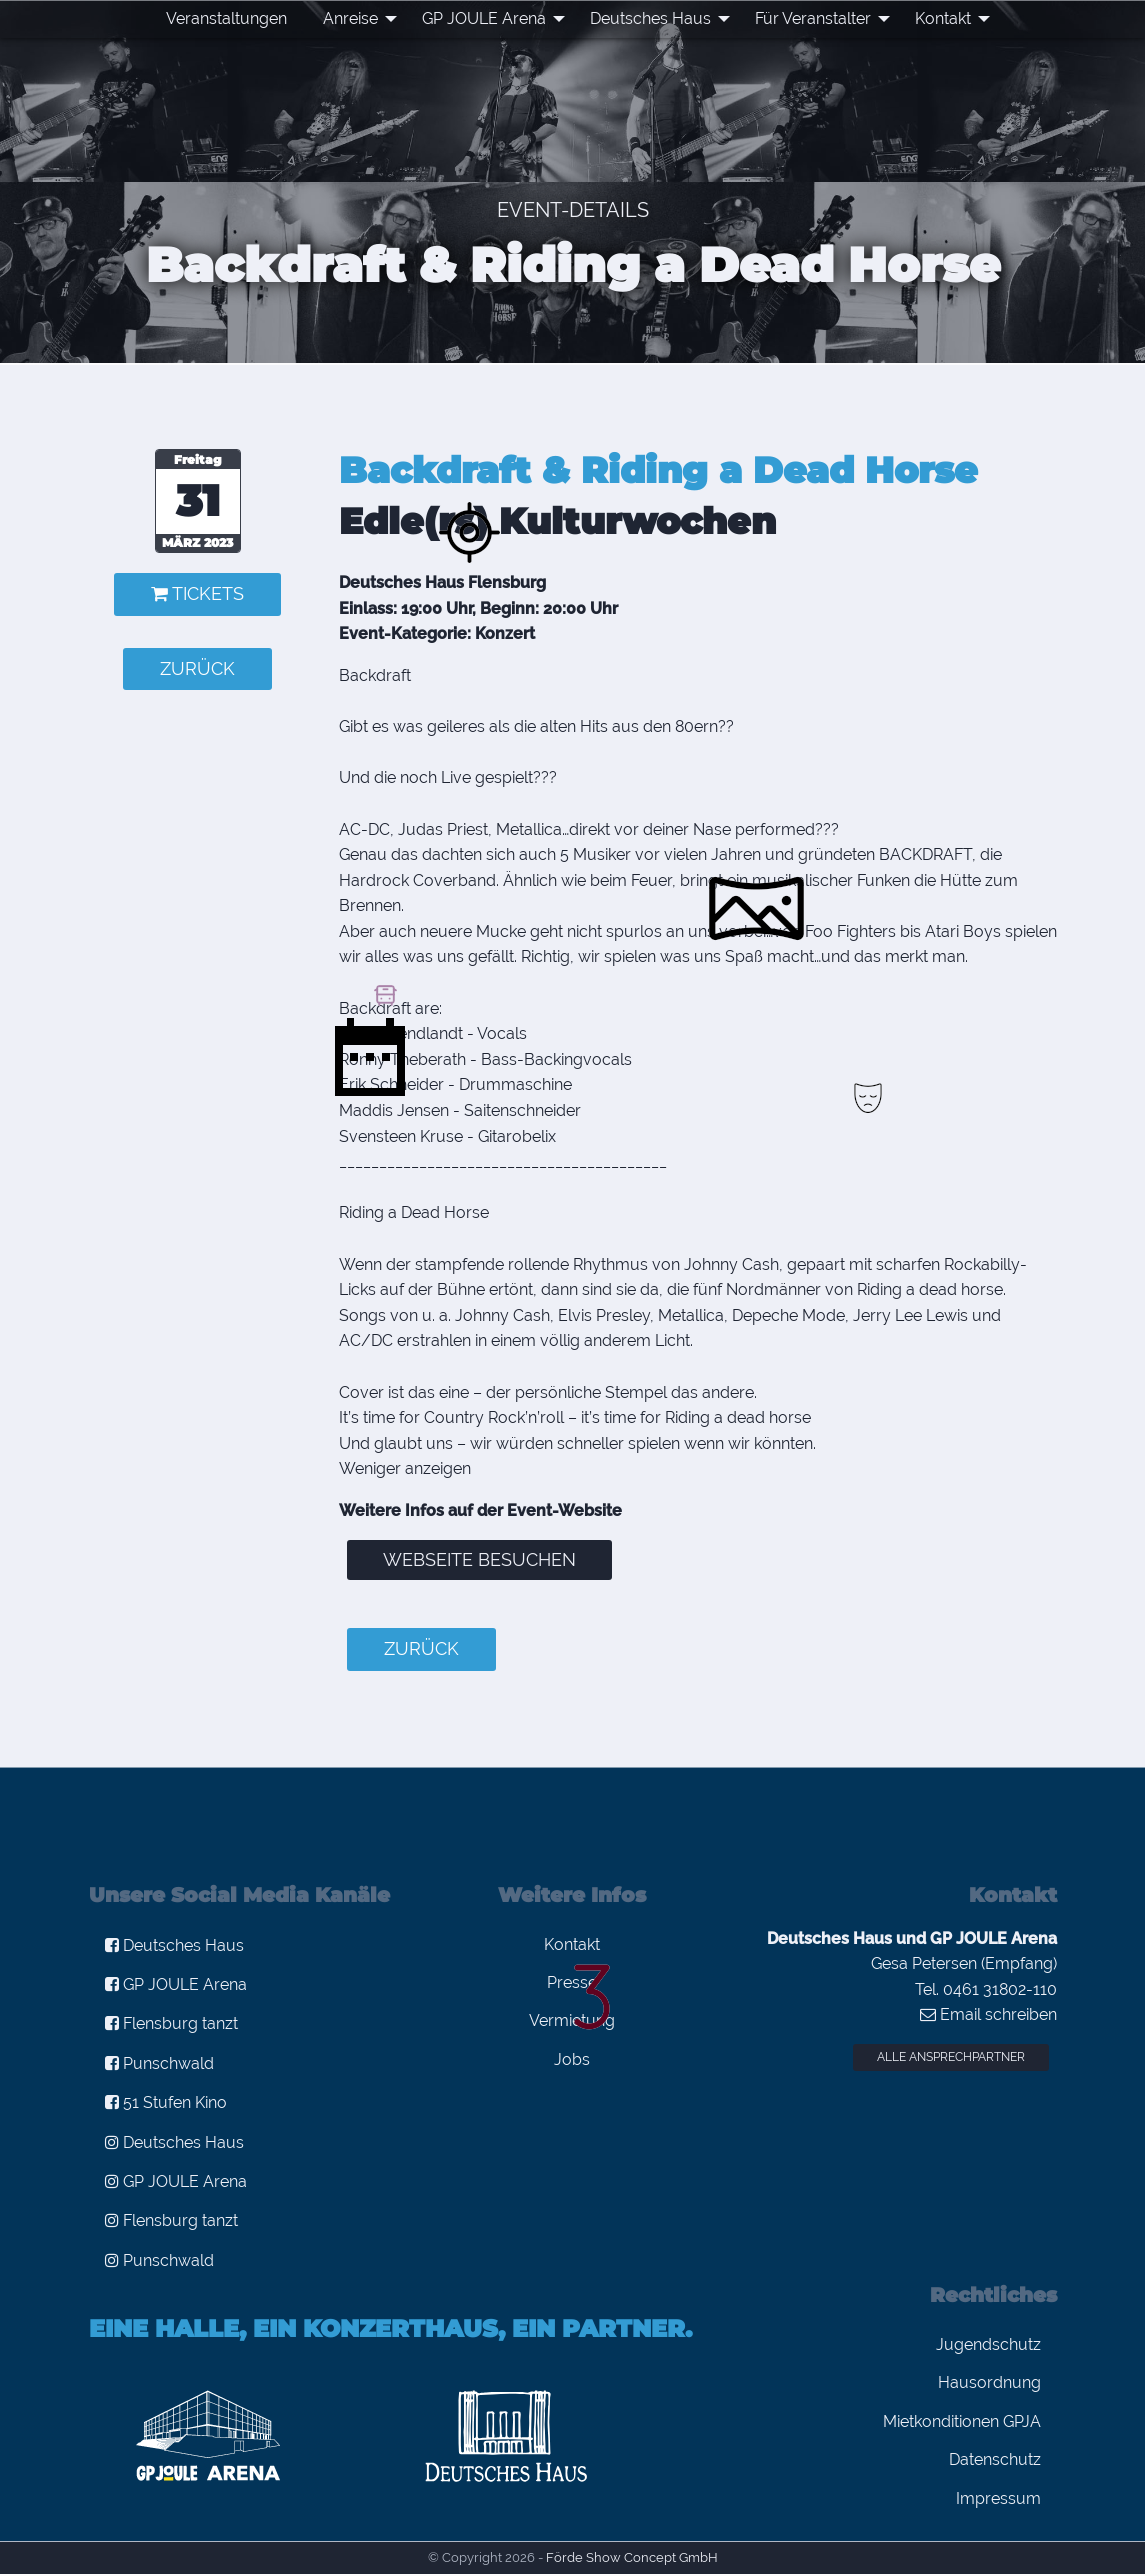  I want to click on view bus or public transit options, so click(385, 995).